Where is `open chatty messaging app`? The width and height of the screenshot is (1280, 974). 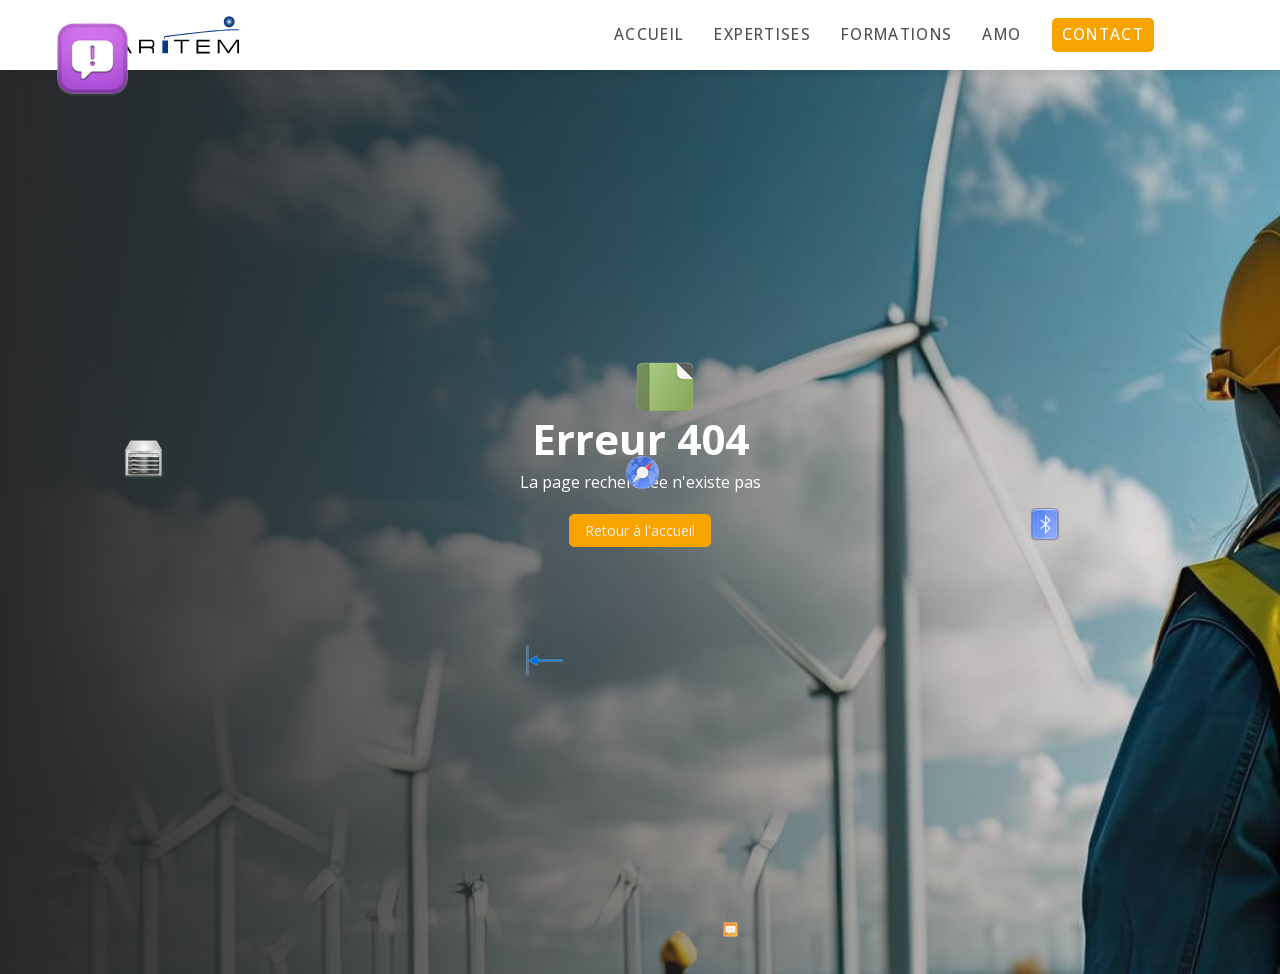 open chatty messaging app is located at coordinates (730, 929).